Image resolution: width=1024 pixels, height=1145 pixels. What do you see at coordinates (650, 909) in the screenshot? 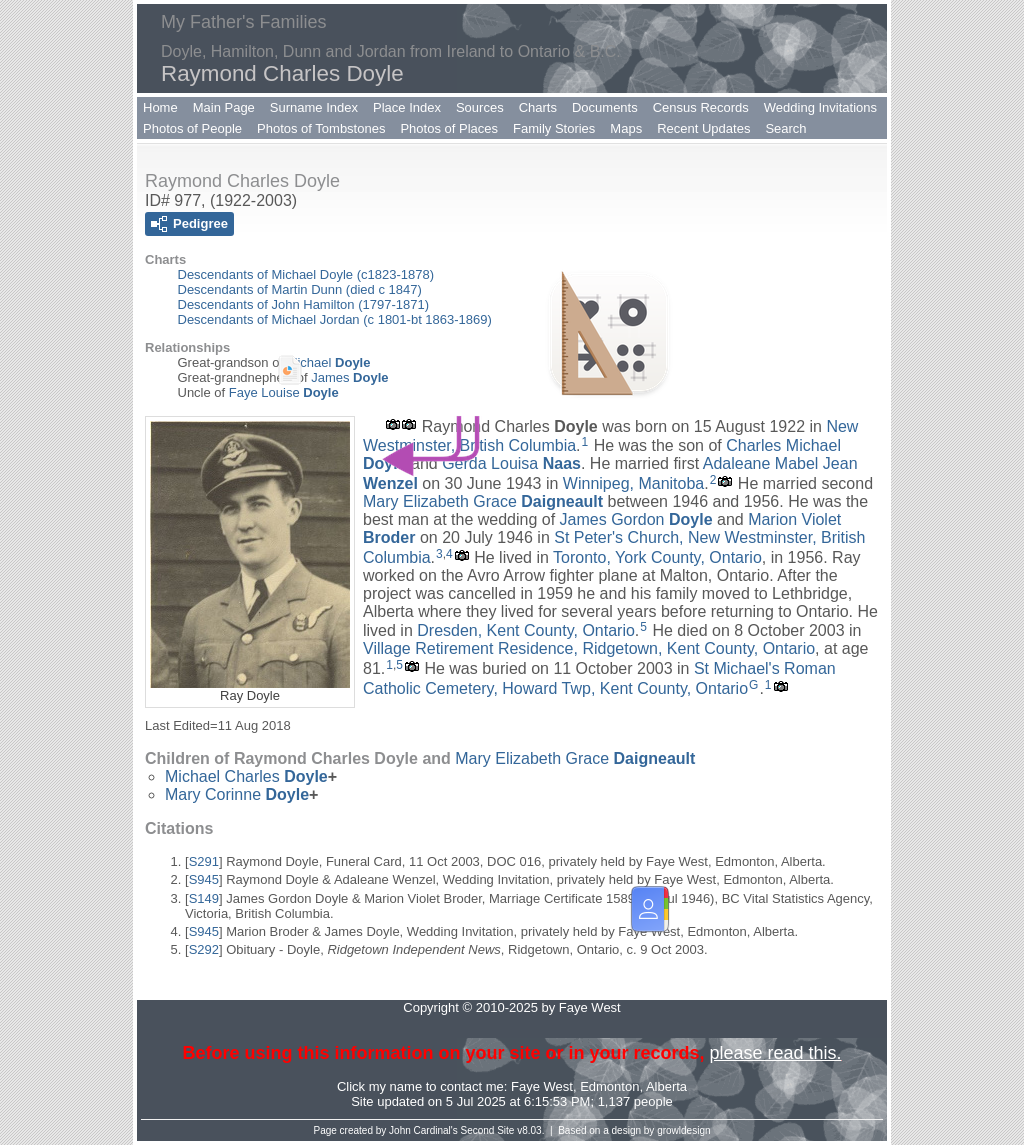
I see `open the address book application` at bounding box center [650, 909].